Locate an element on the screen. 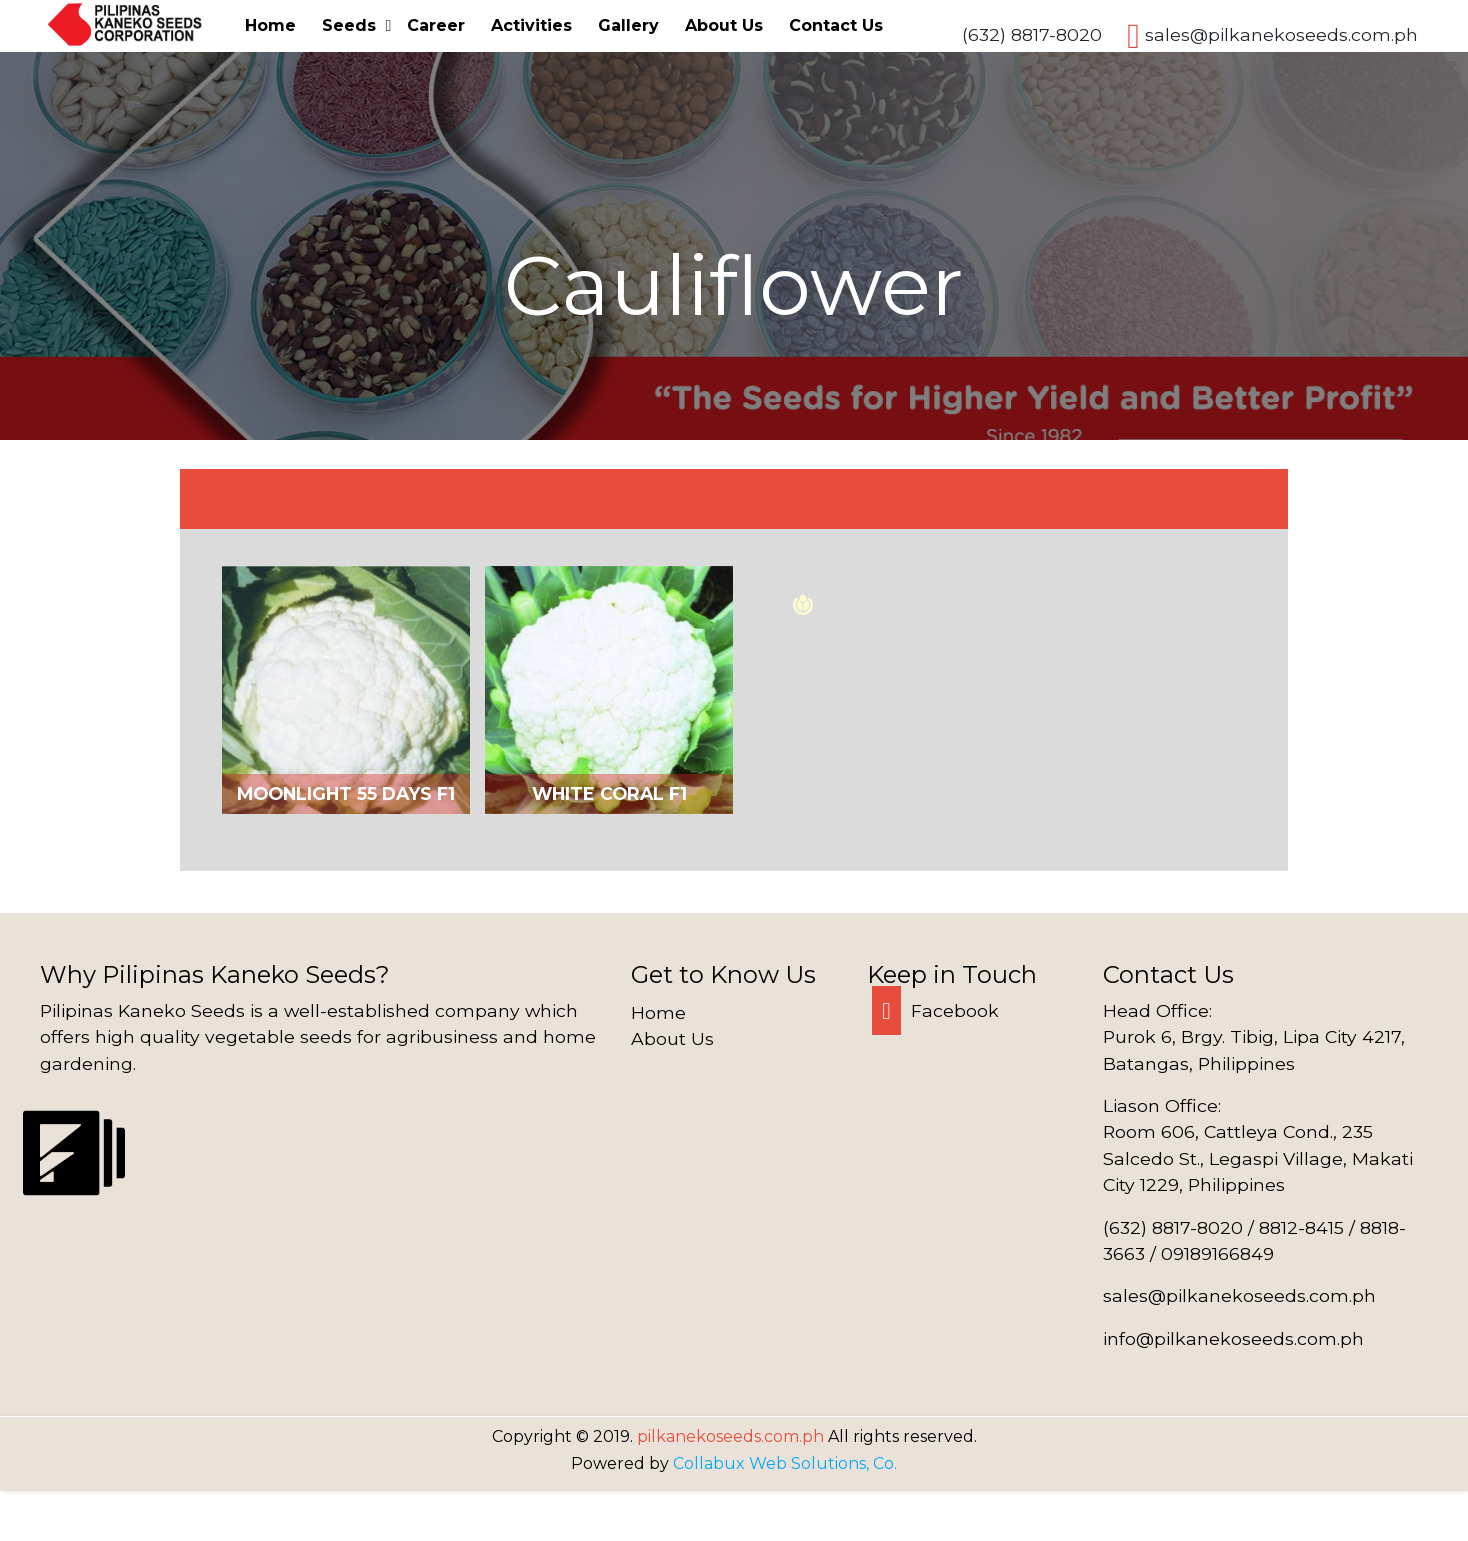  open Formstack form builder is located at coordinates (74, 1153).